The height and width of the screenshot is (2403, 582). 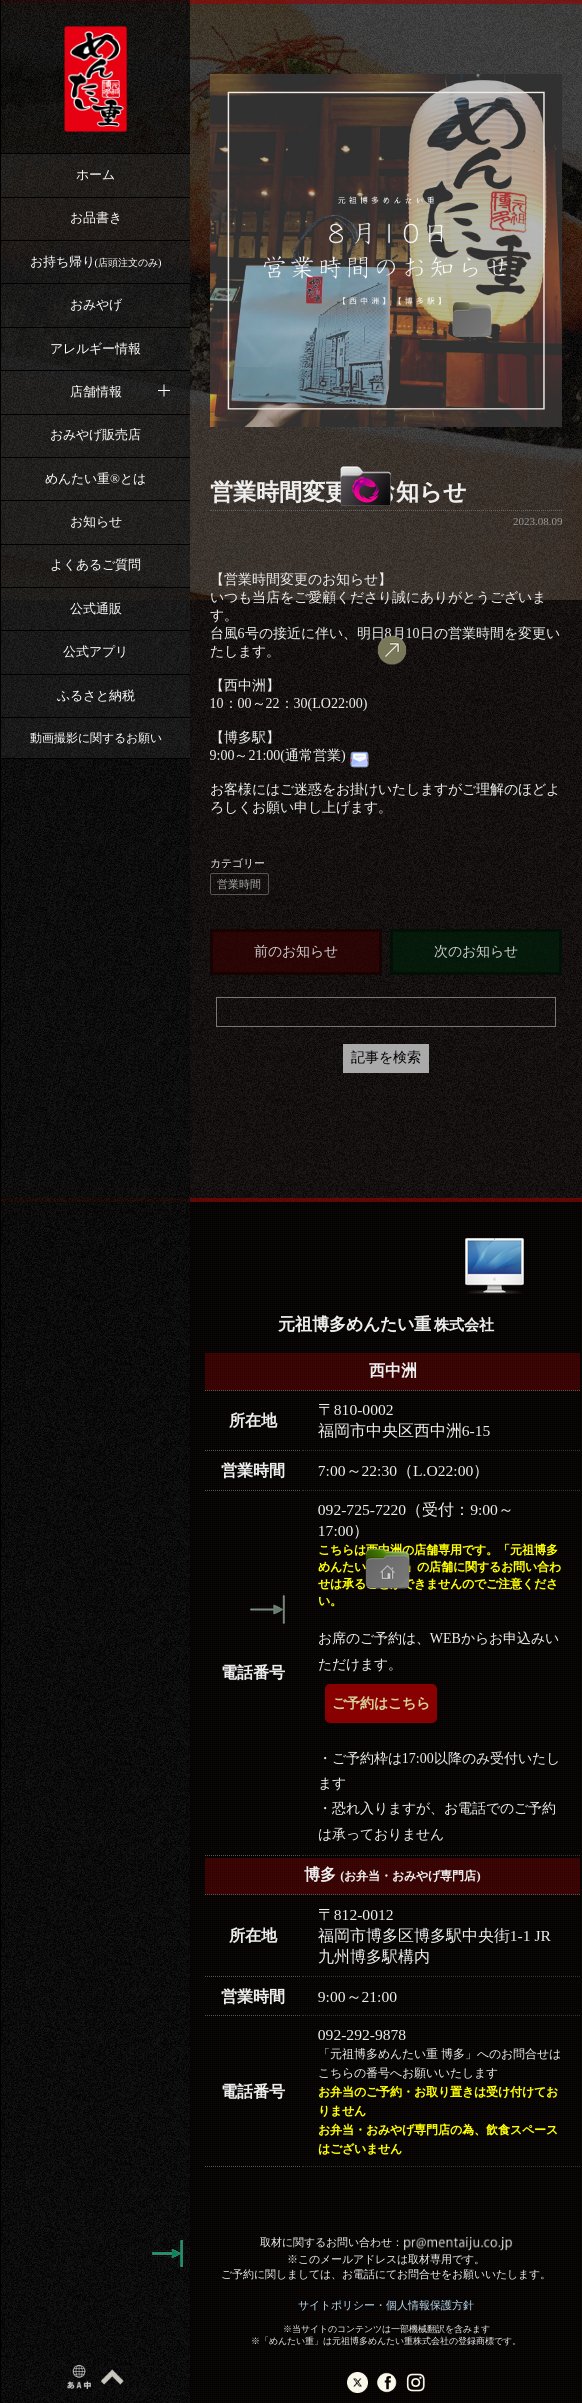 What do you see at coordinates (359, 759) in the screenshot?
I see `open evolution email client` at bounding box center [359, 759].